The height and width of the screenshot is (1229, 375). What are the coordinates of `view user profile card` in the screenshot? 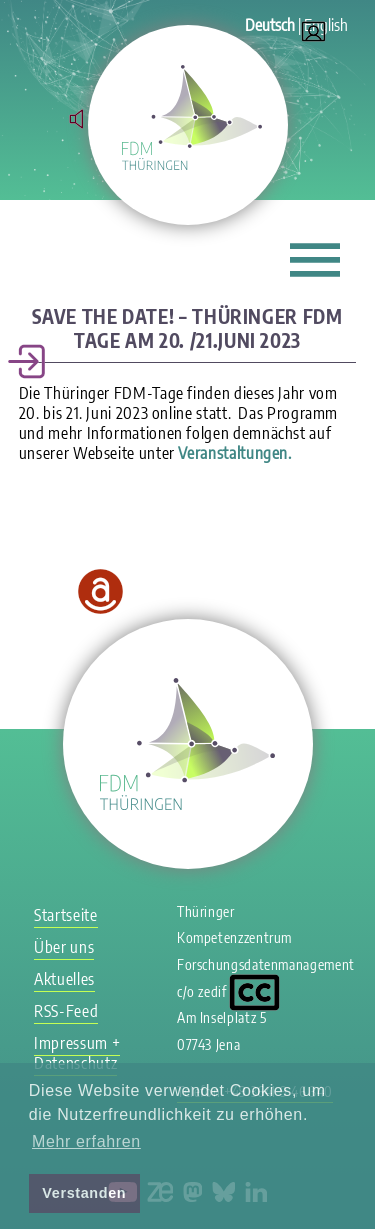 It's located at (313, 31).